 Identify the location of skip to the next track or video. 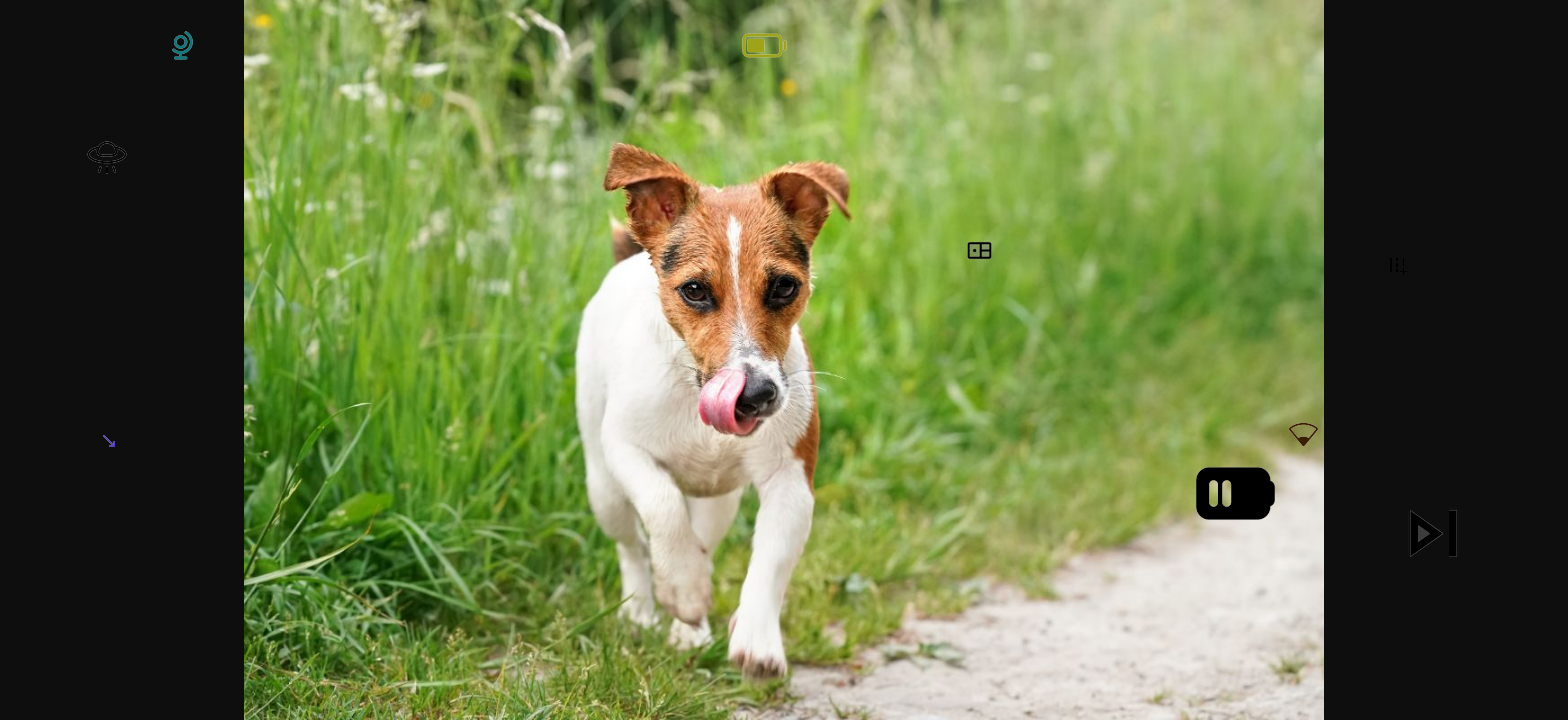
(1433, 533).